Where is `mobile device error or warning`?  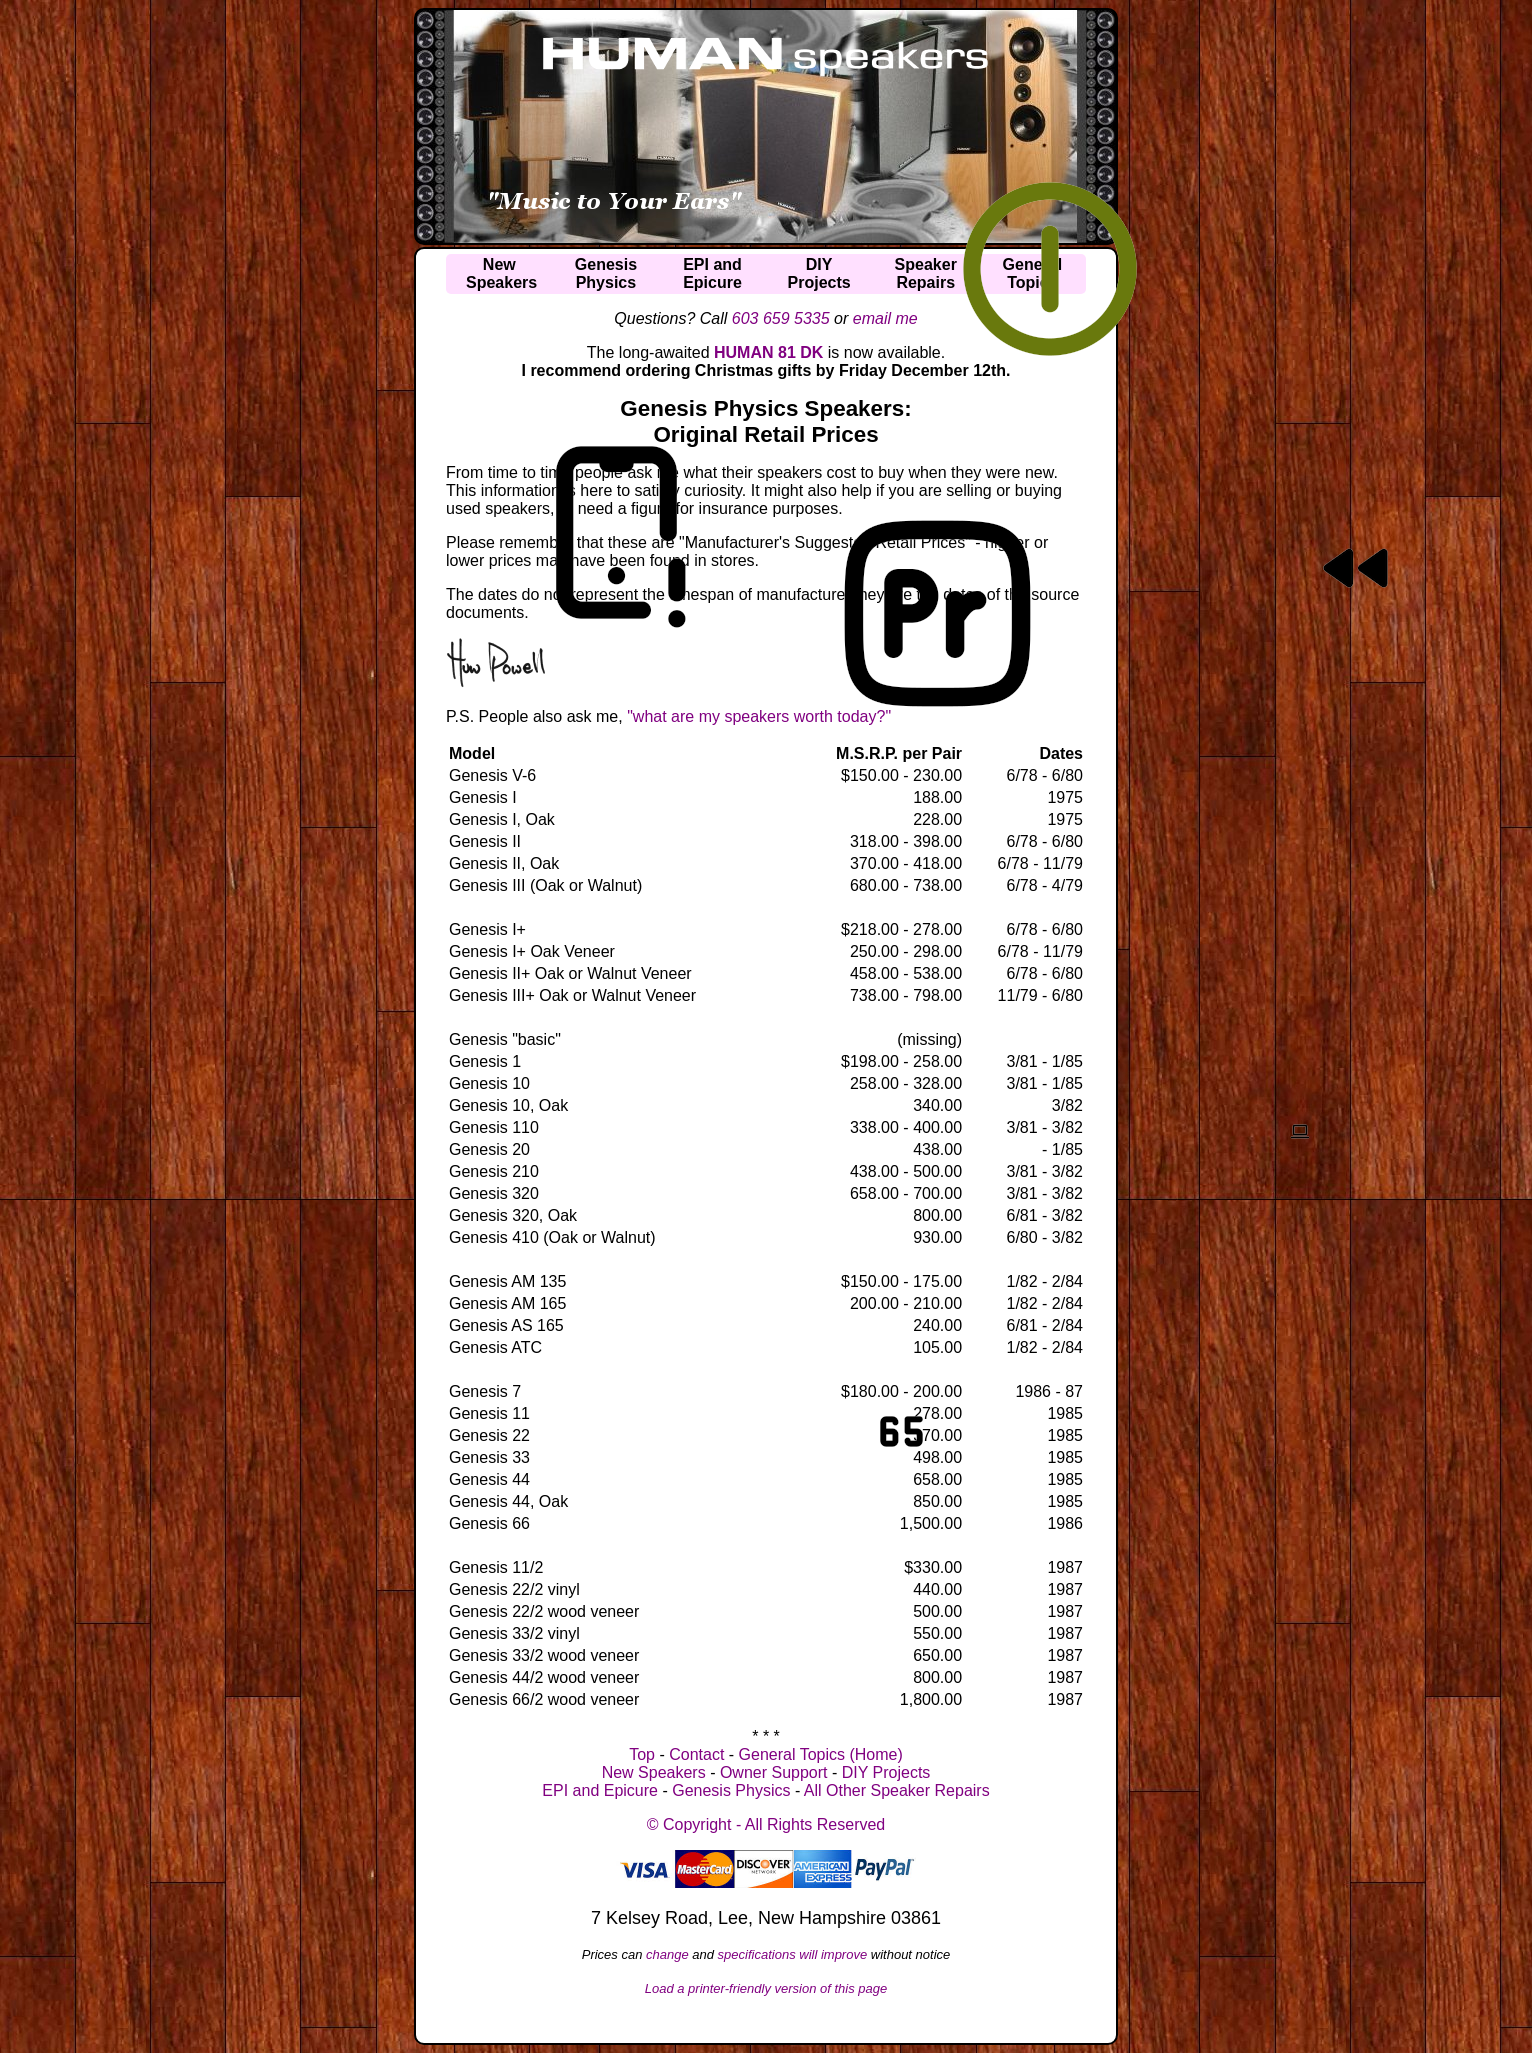
mobile device error or warning is located at coordinates (616, 532).